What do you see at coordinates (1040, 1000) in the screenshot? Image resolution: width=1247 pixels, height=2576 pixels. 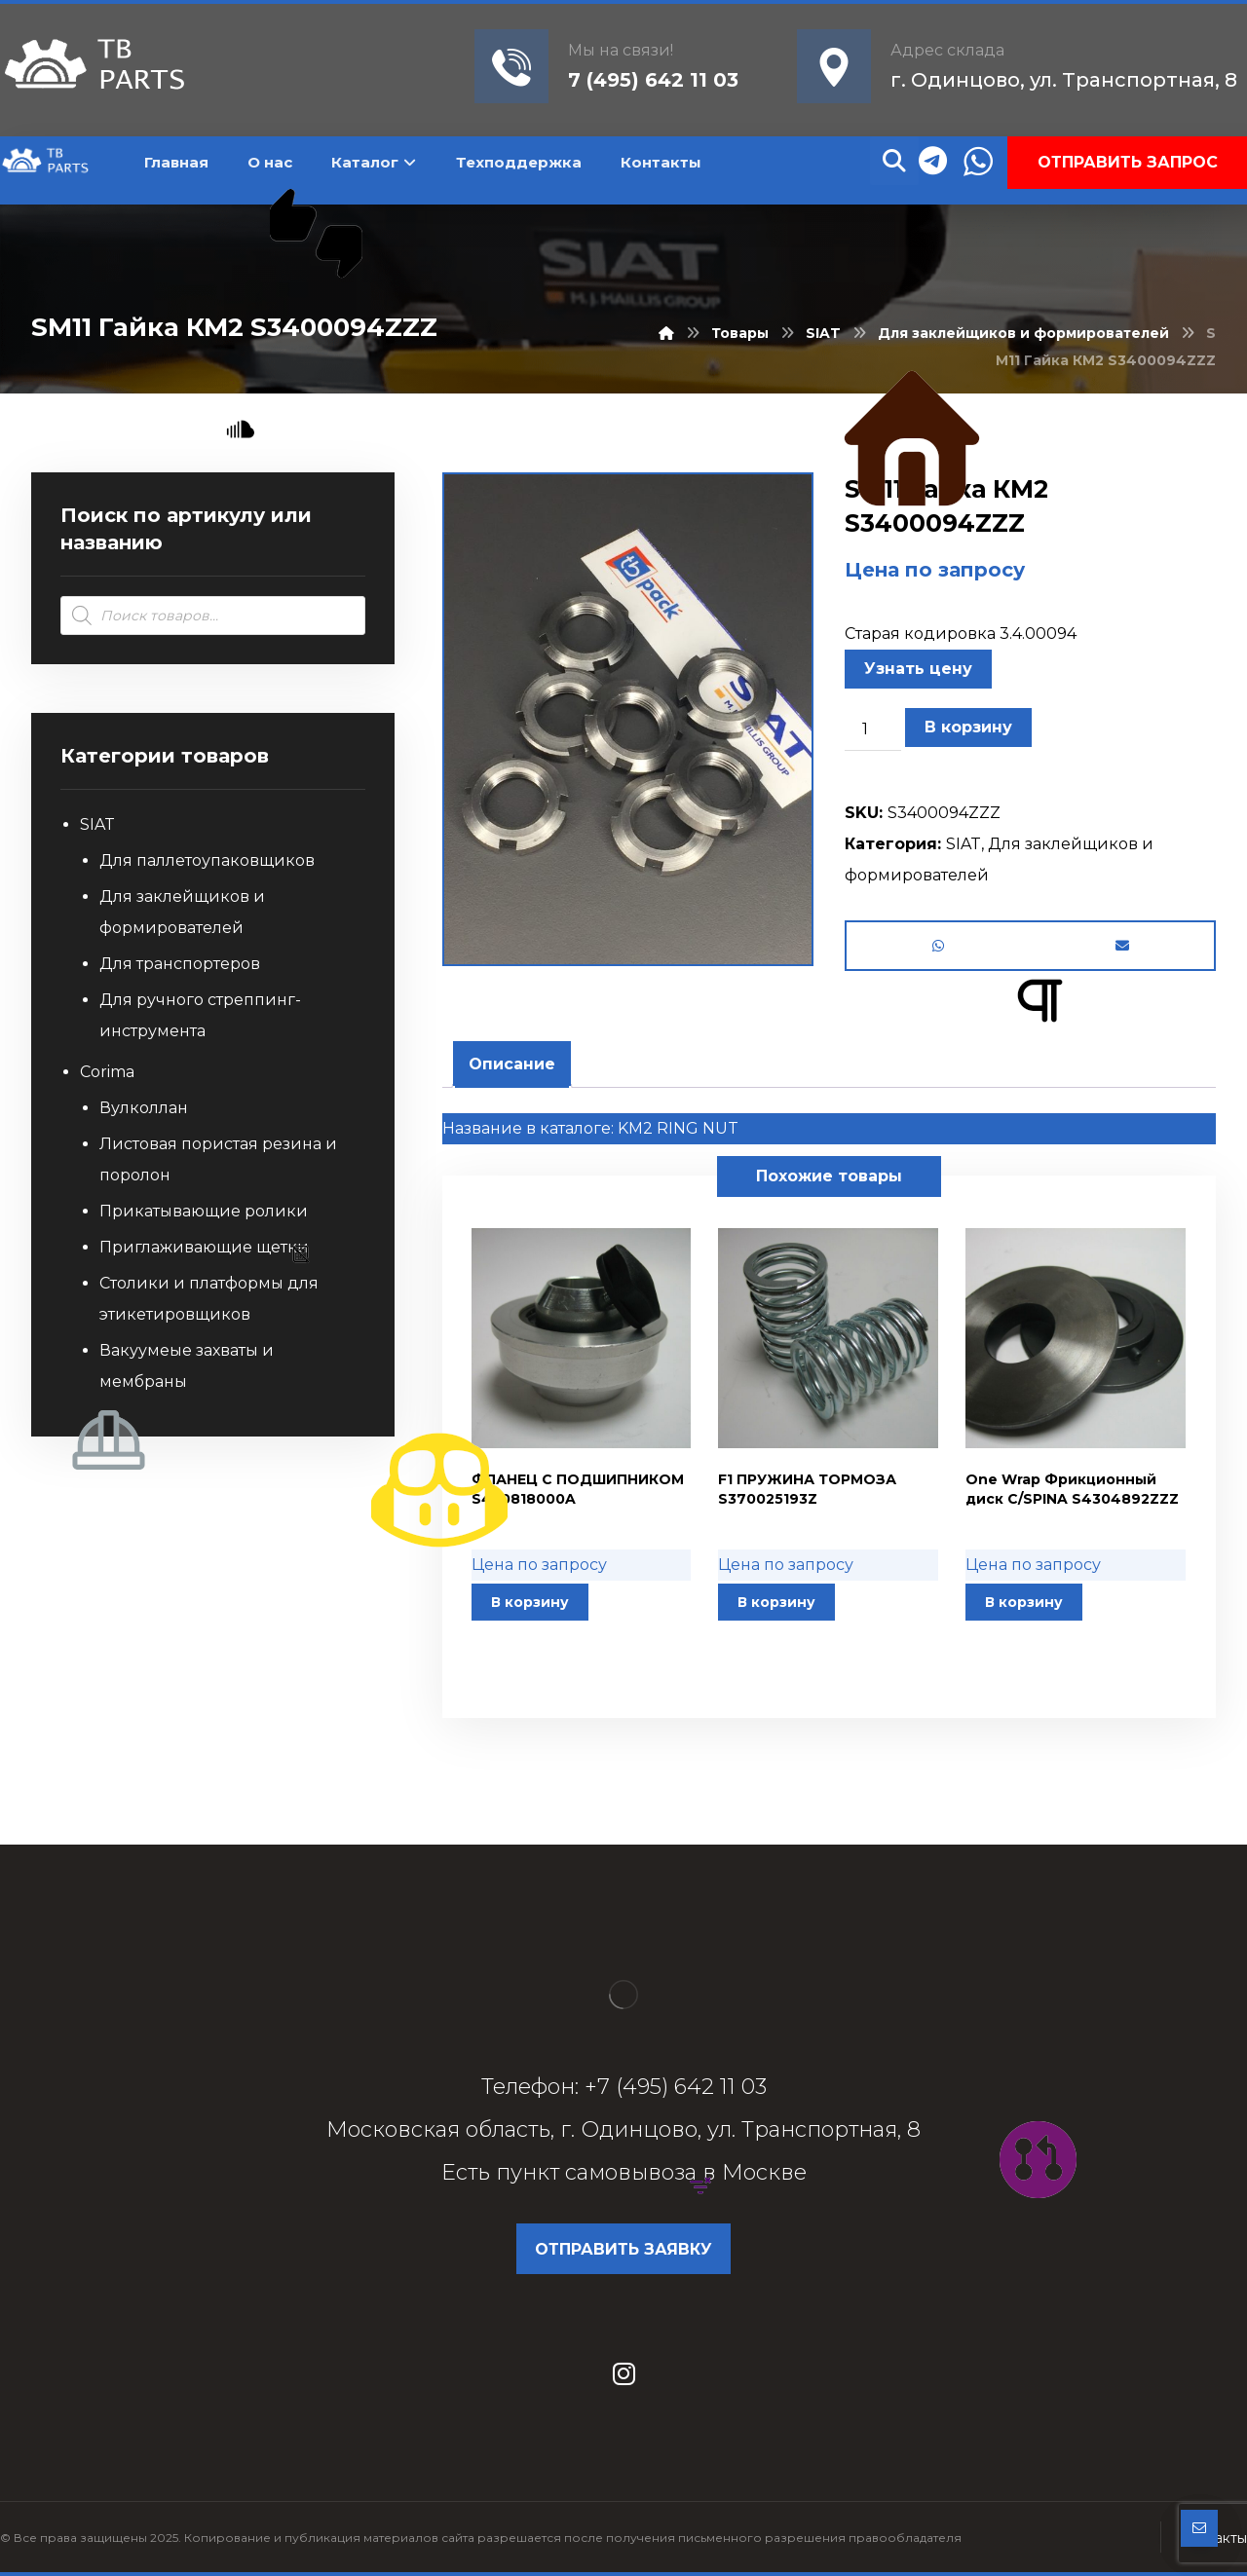 I see `insert paragraph break in text editor` at bounding box center [1040, 1000].